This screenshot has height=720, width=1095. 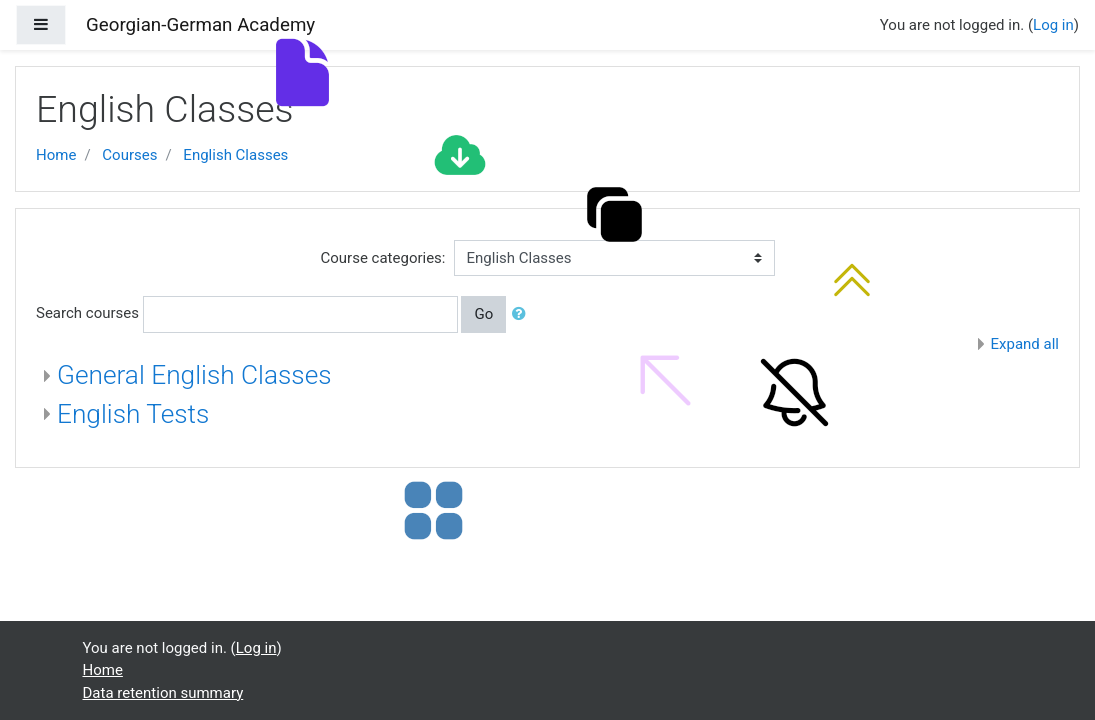 I want to click on mute notifications, so click(x=794, y=392).